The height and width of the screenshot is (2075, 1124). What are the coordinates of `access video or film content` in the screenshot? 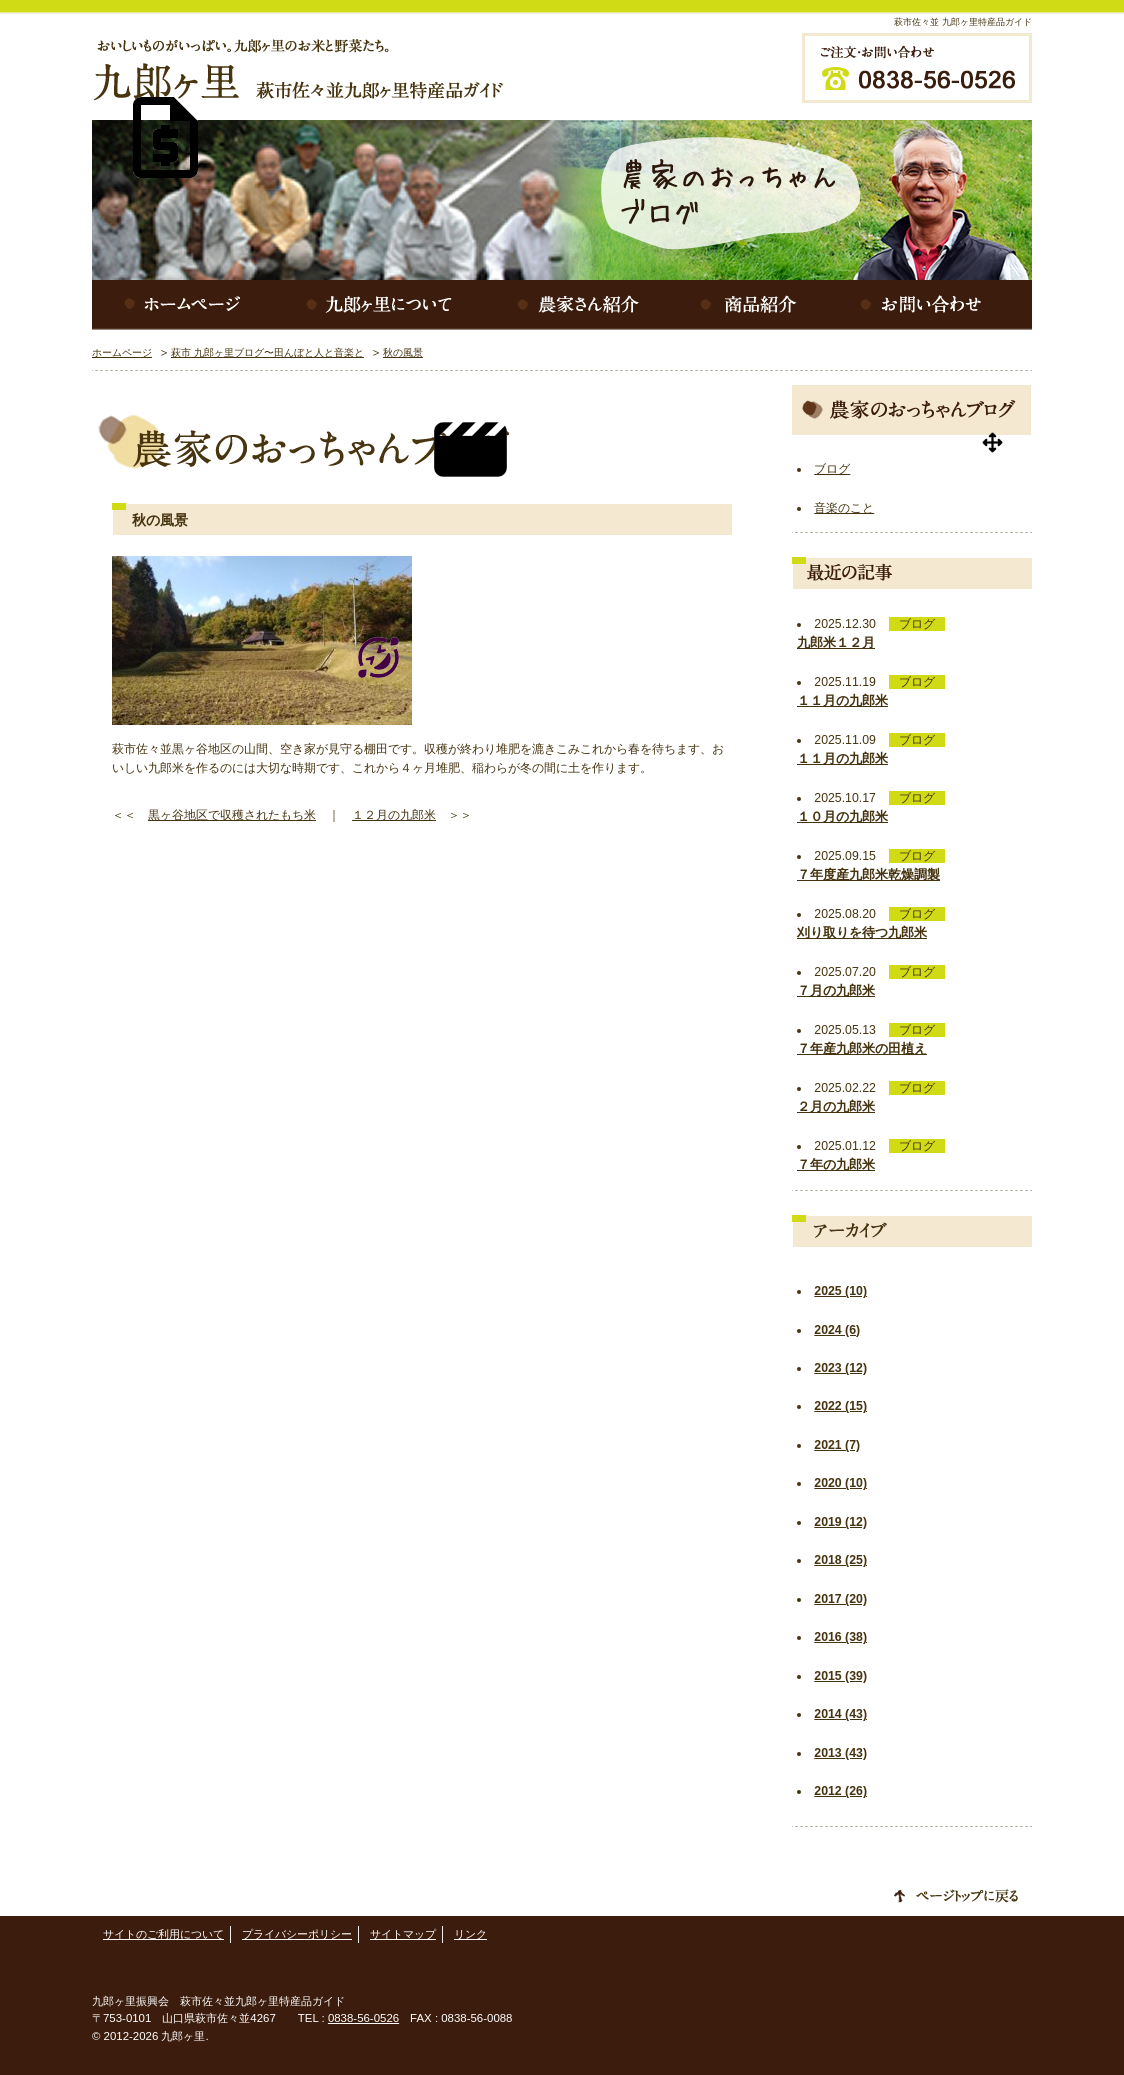 It's located at (470, 449).